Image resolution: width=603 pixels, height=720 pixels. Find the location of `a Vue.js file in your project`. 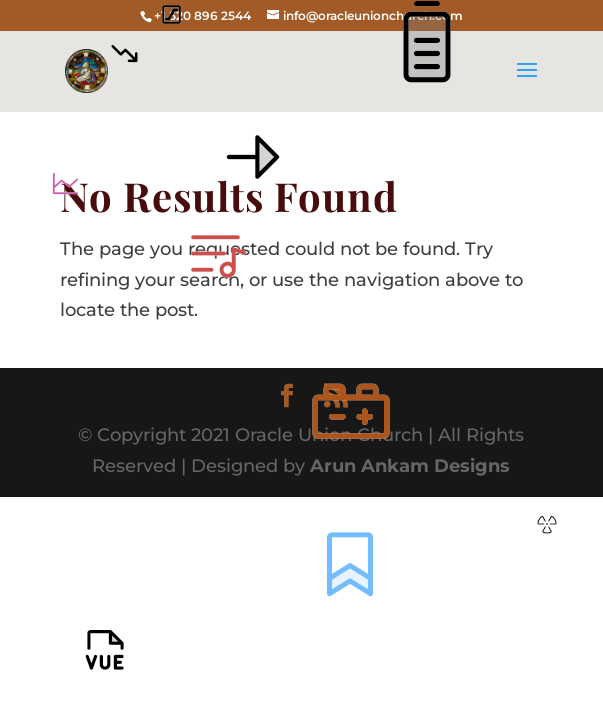

a Vue.js file in your project is located at coordinates (105, 651).